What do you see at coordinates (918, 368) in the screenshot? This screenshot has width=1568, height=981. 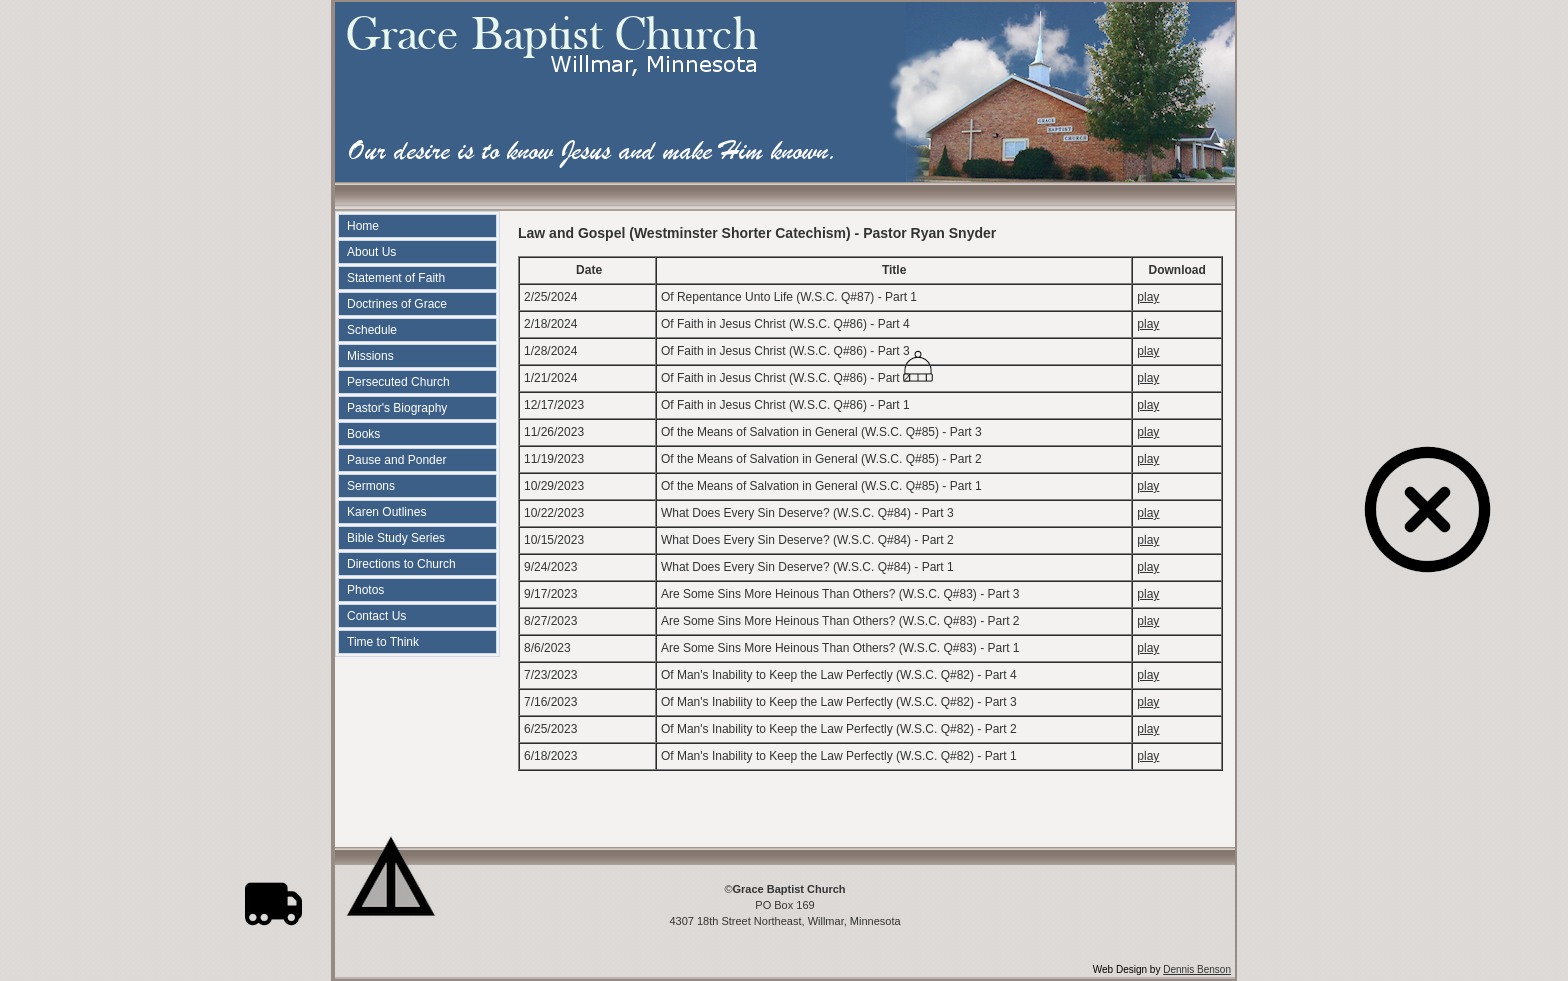 I see `select winter or cold weather clothing category` at bounding box center [918, 368].